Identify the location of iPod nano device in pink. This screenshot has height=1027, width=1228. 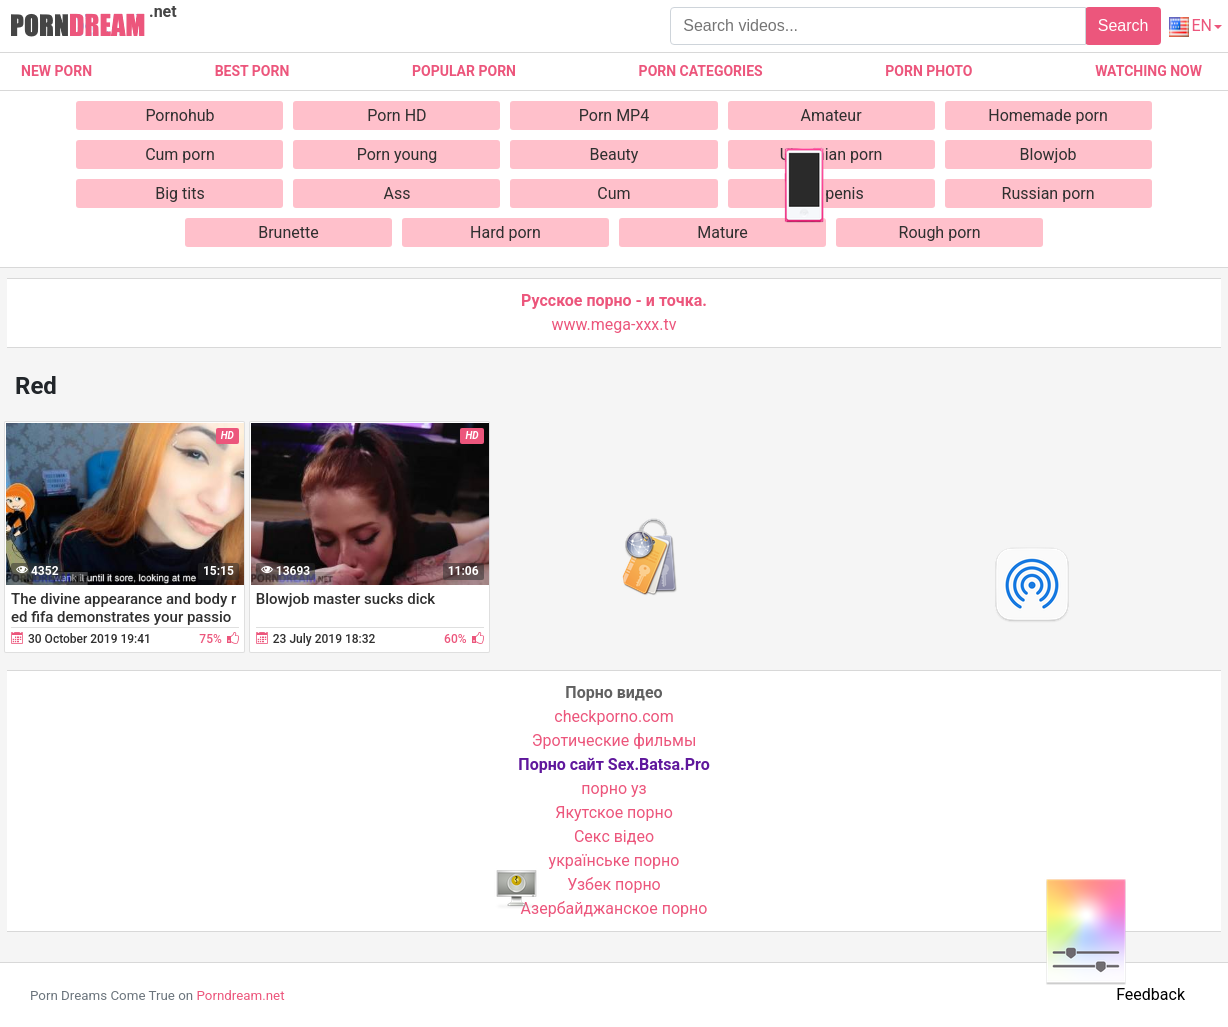
(804, 185).